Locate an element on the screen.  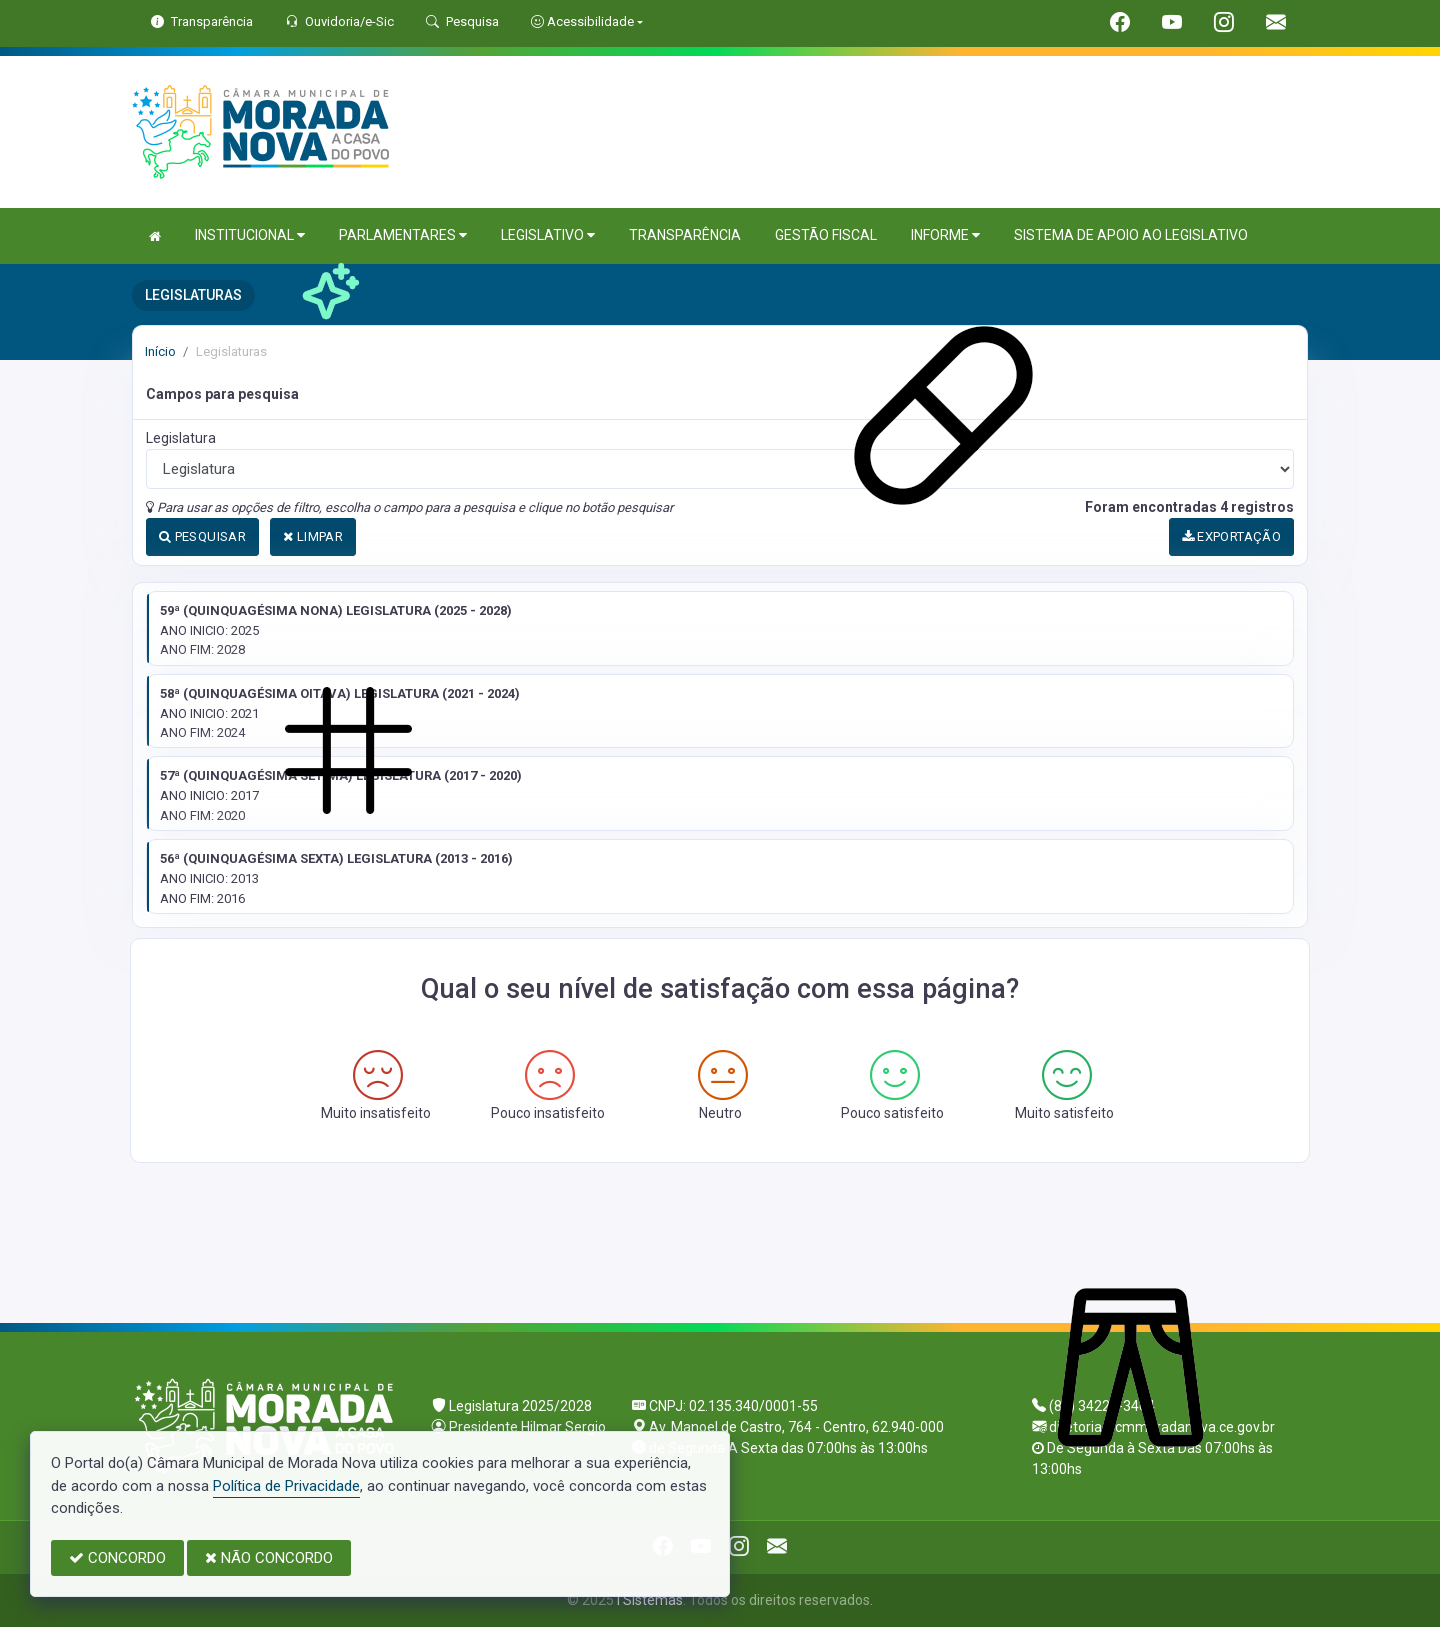
indicates new or AI-generated content is located at coordinates (330, 292).